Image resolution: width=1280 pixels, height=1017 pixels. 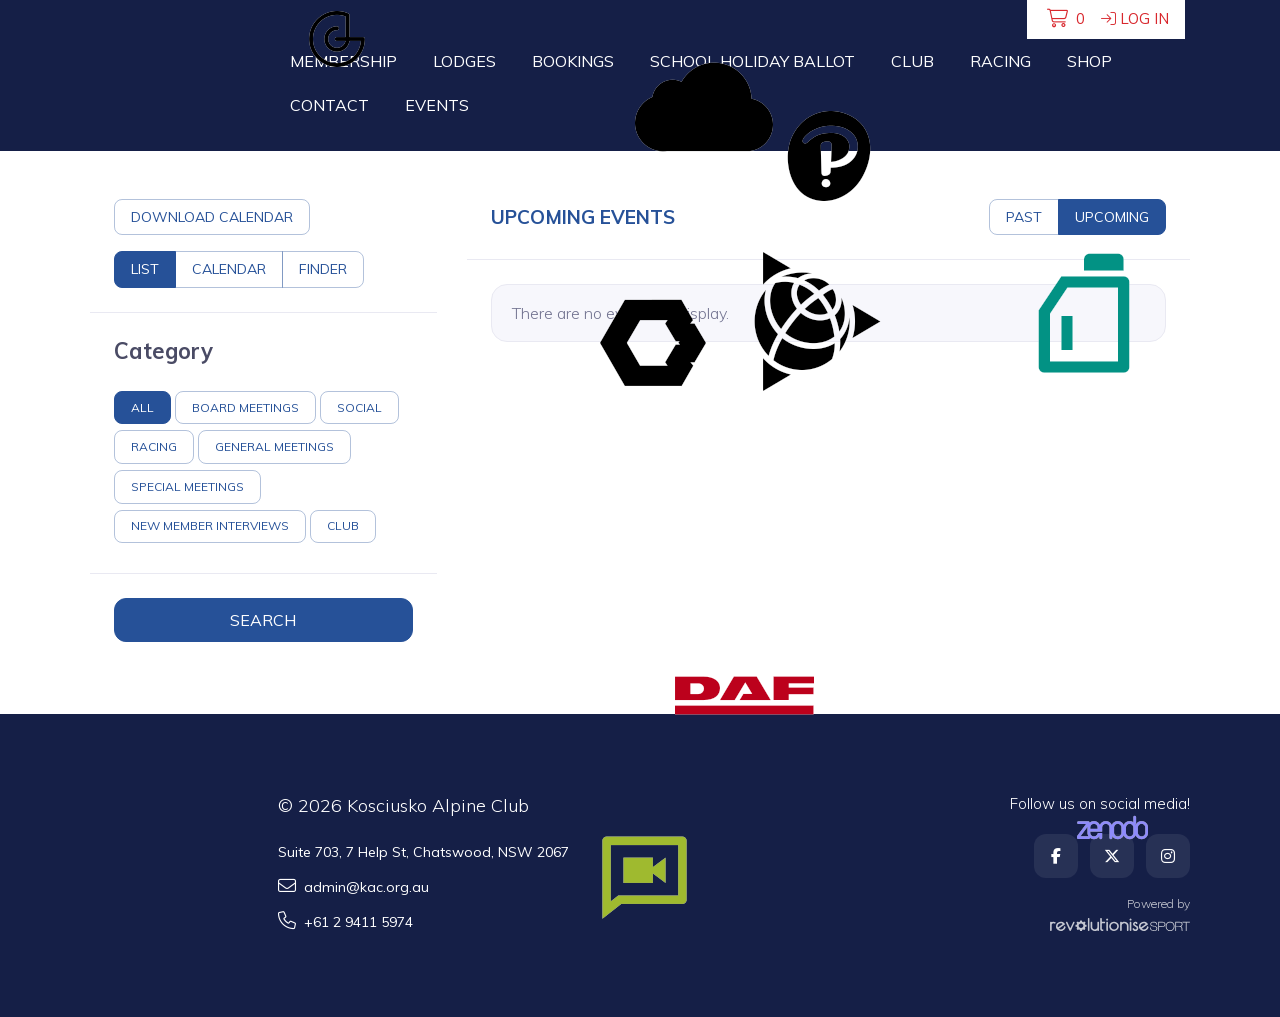 What do you see at coordinates (653, 343) in the screenshot?
I see `webcomponents.org logo` at bounding box center [653, 343].